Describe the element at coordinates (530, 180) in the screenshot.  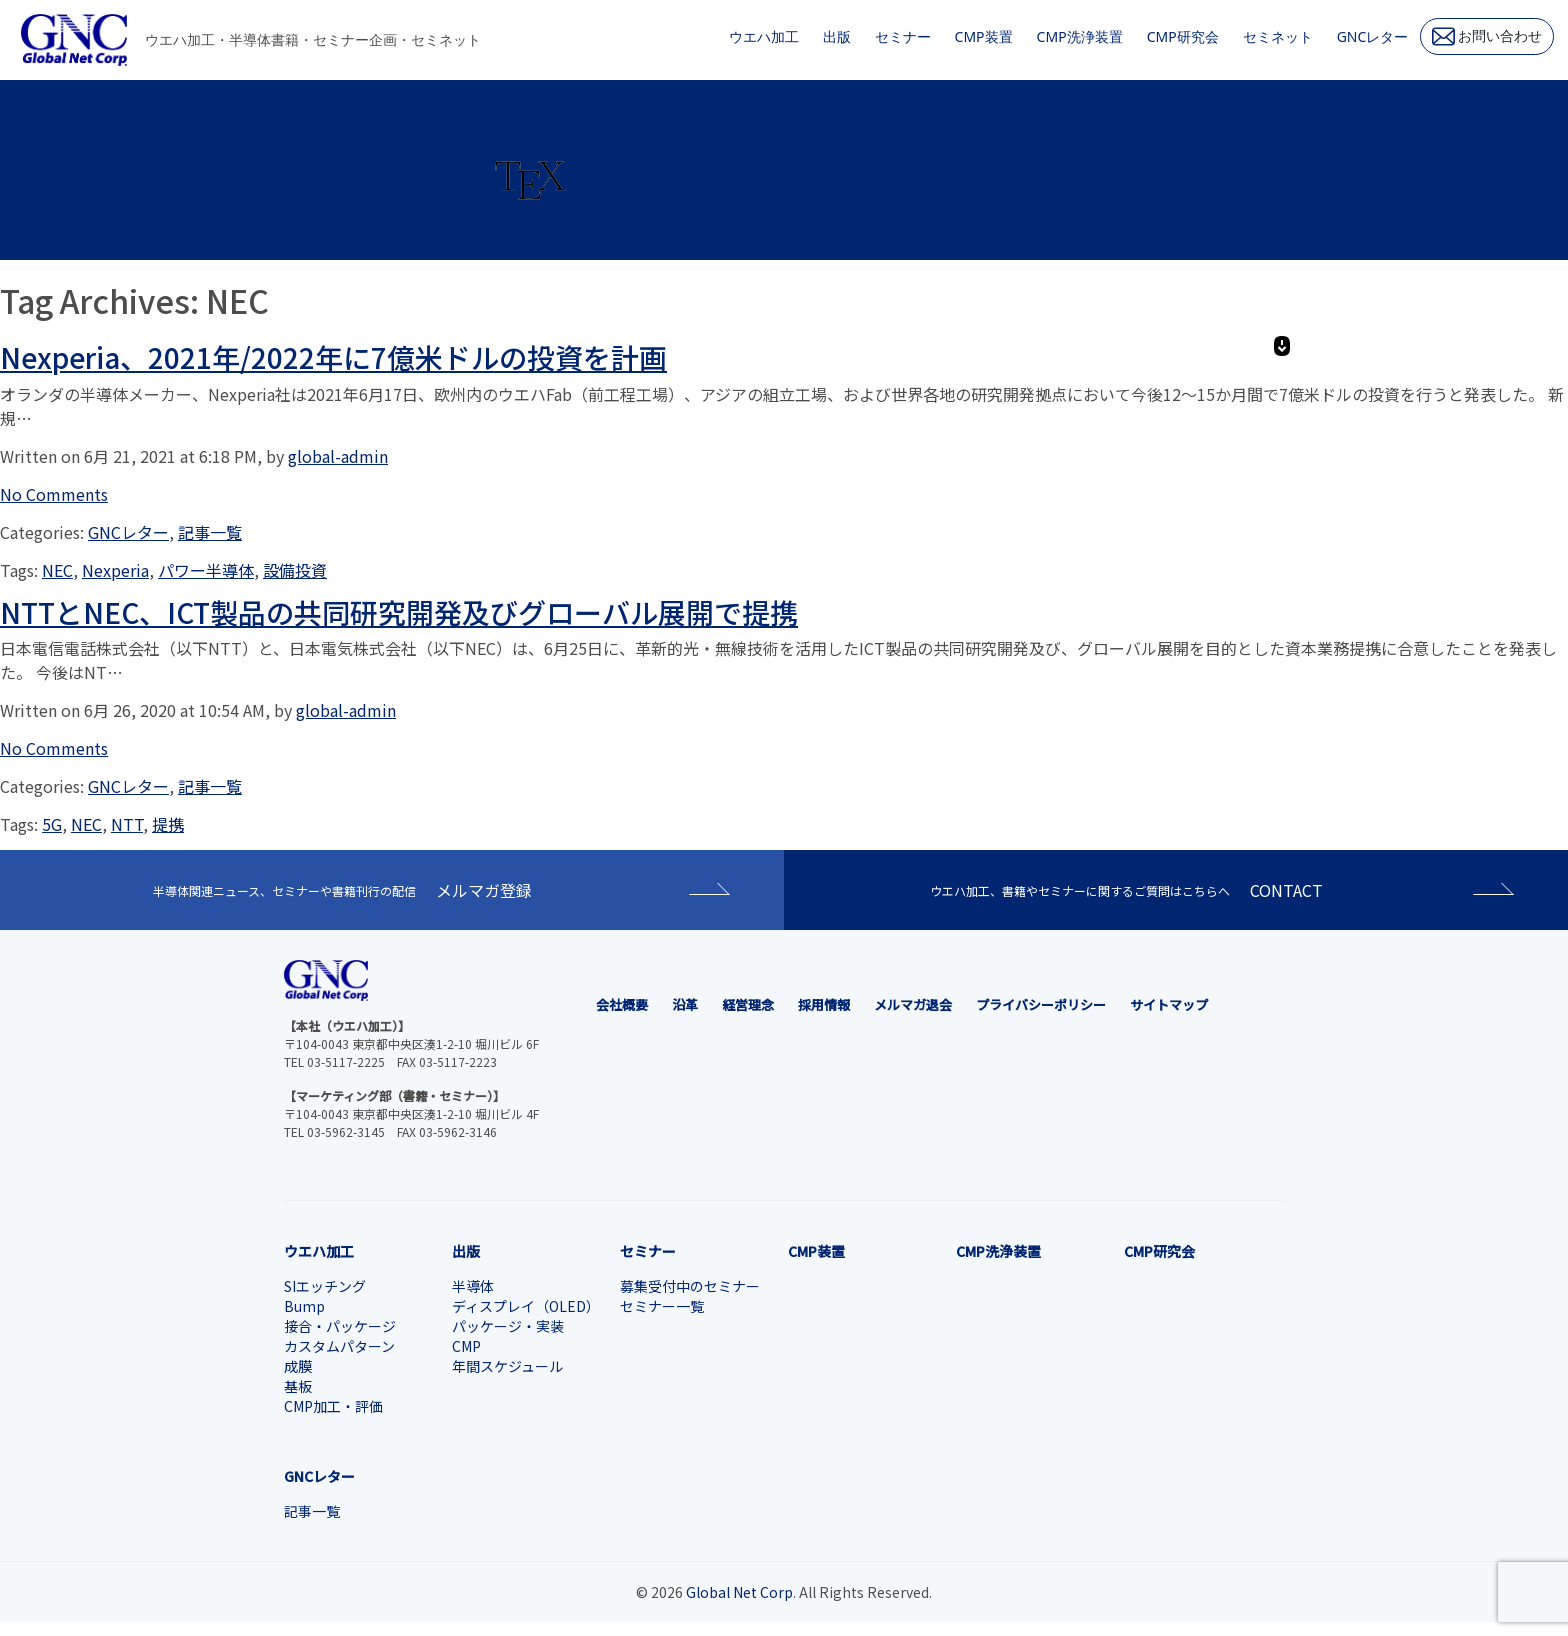
I see `TeX typesetting system logo` at that location.